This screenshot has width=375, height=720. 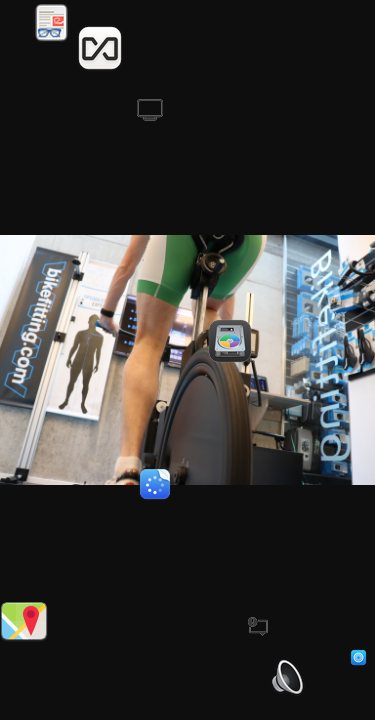 What do you see at coordinates (51, 22) in the screenshot?
I see `open atril document viewer` at bounding box center [51, 22].